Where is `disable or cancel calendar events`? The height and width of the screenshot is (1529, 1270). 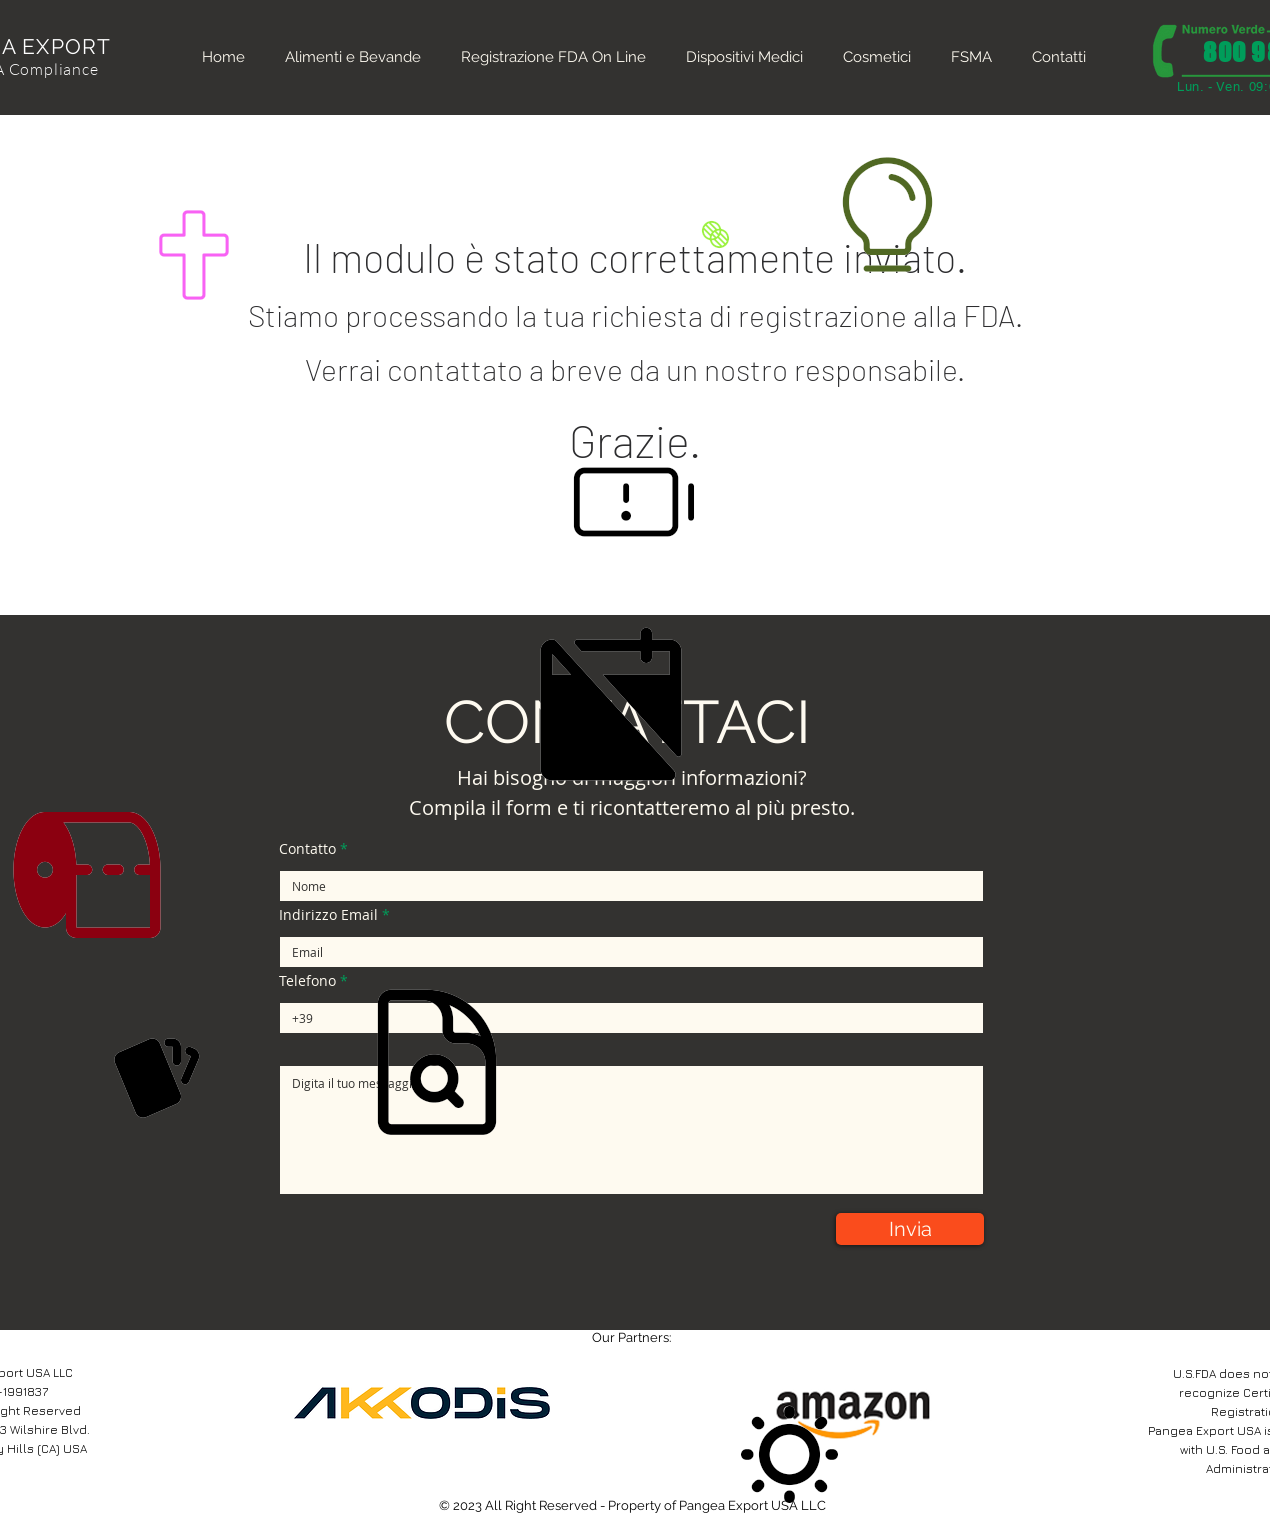 disable or cancel calendar events is located at coordinates (611, 710).